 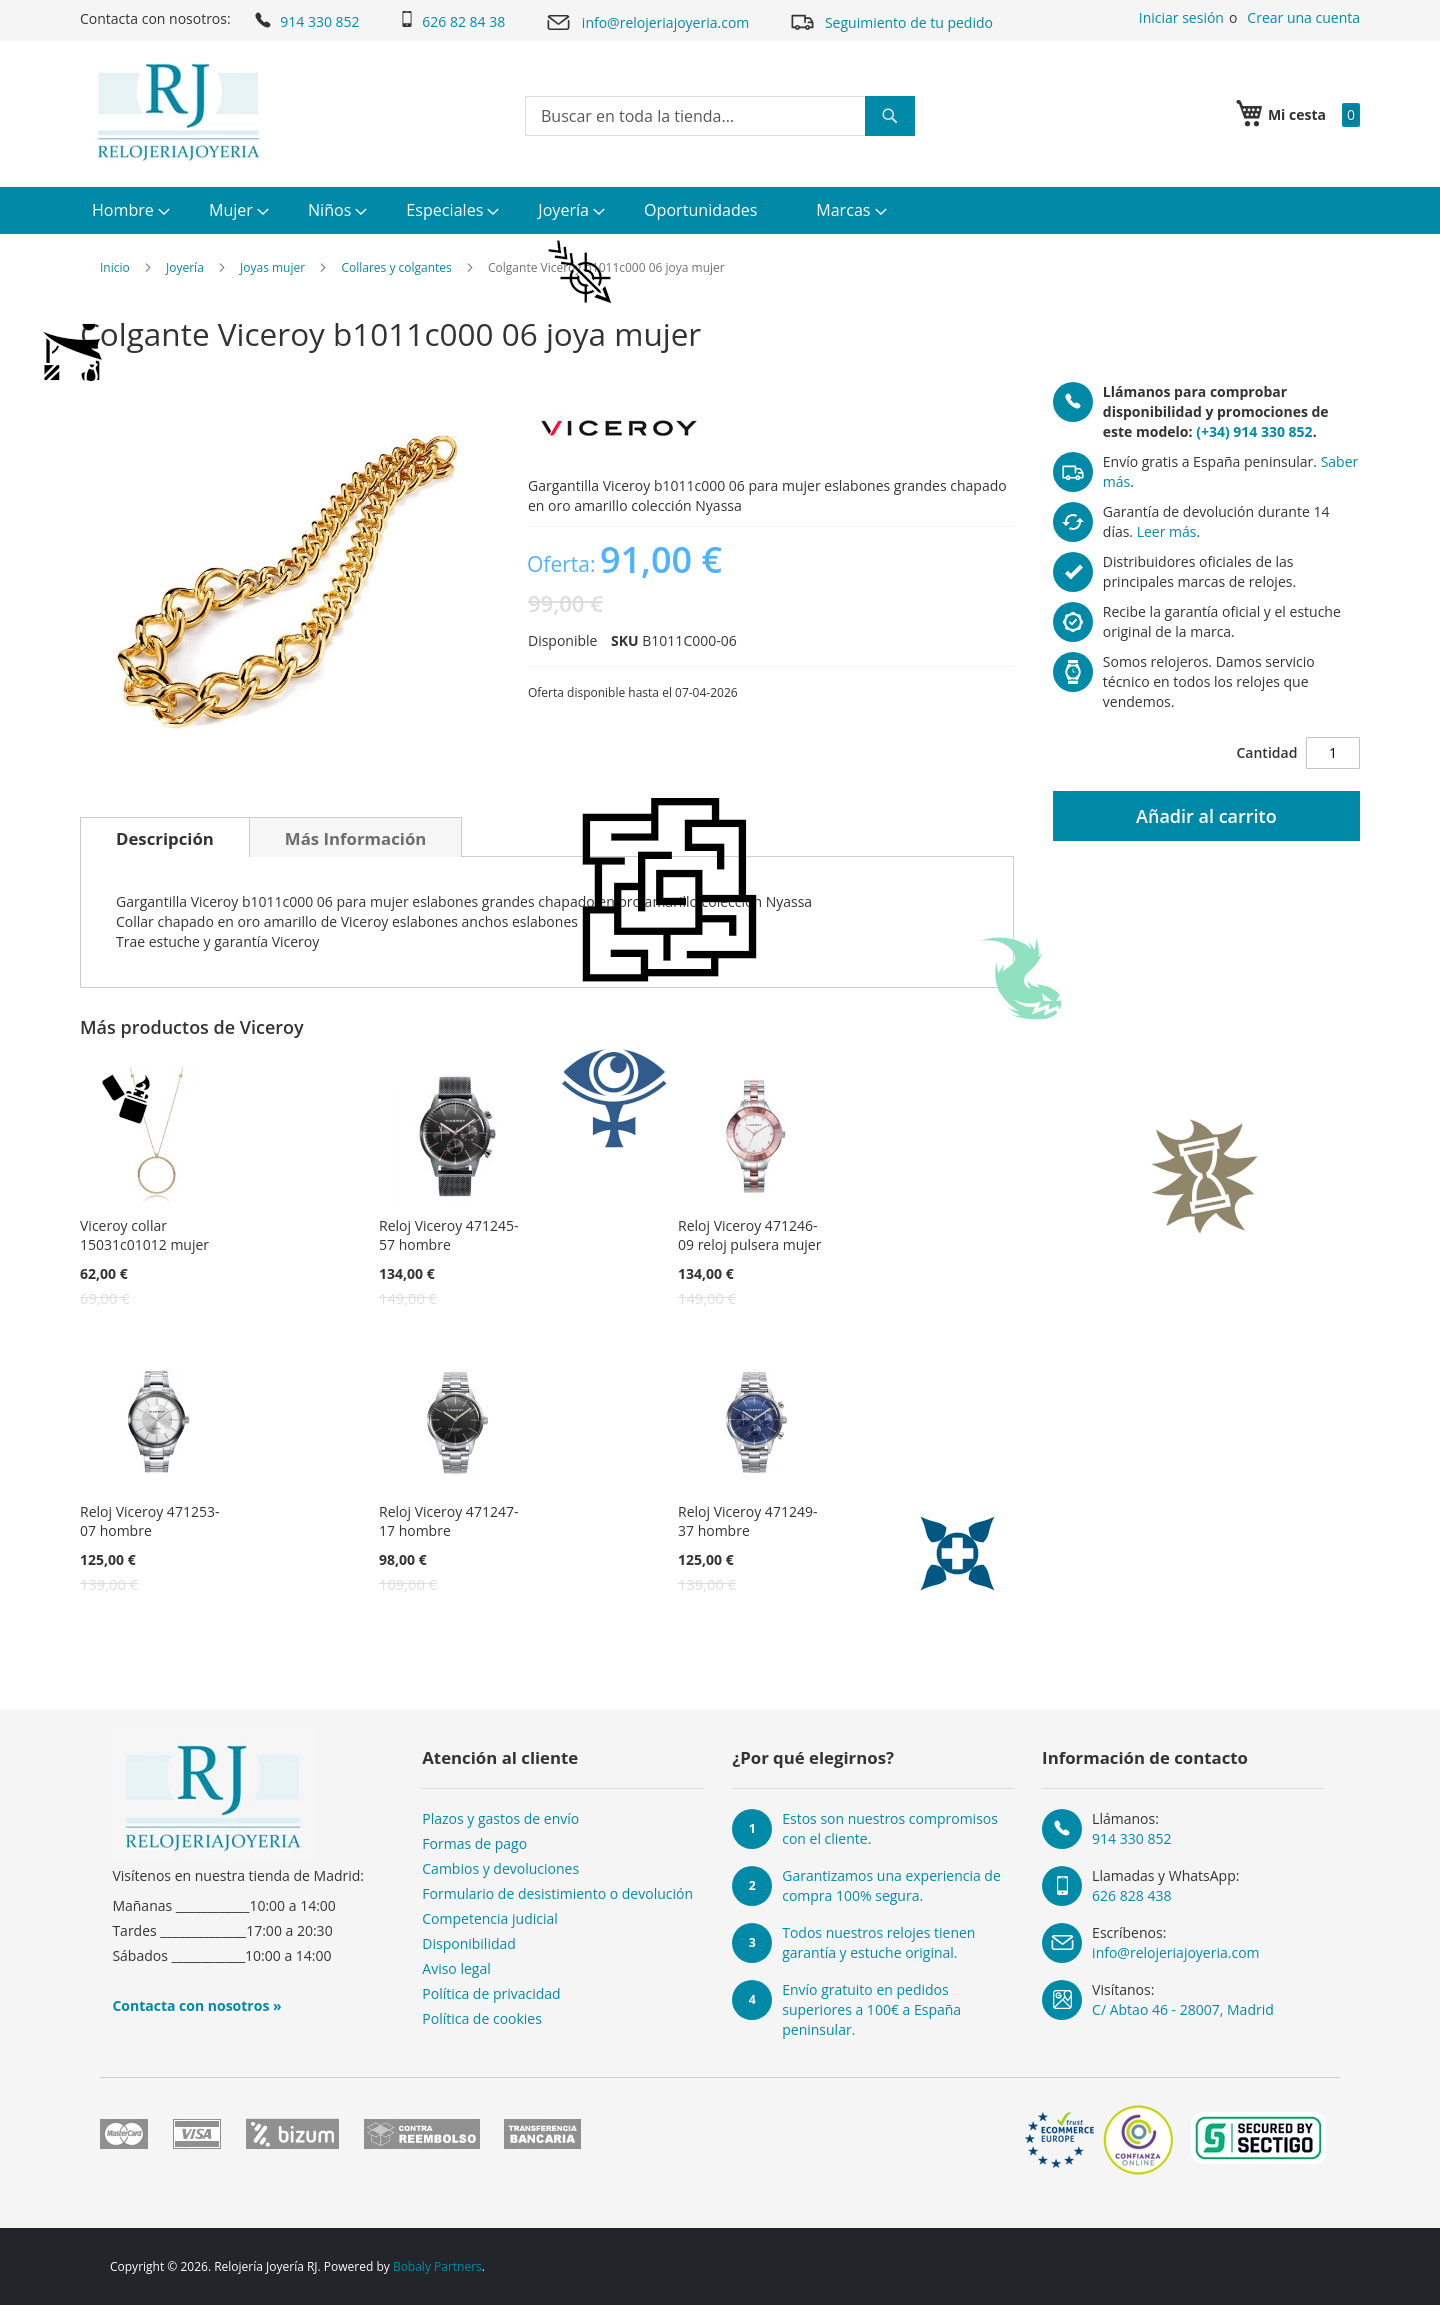 What do you see at coordinates (957, 1553) in the screenshot?
I see `indicates level four or advanced tier achievement` at bounding box center [957, 1553].